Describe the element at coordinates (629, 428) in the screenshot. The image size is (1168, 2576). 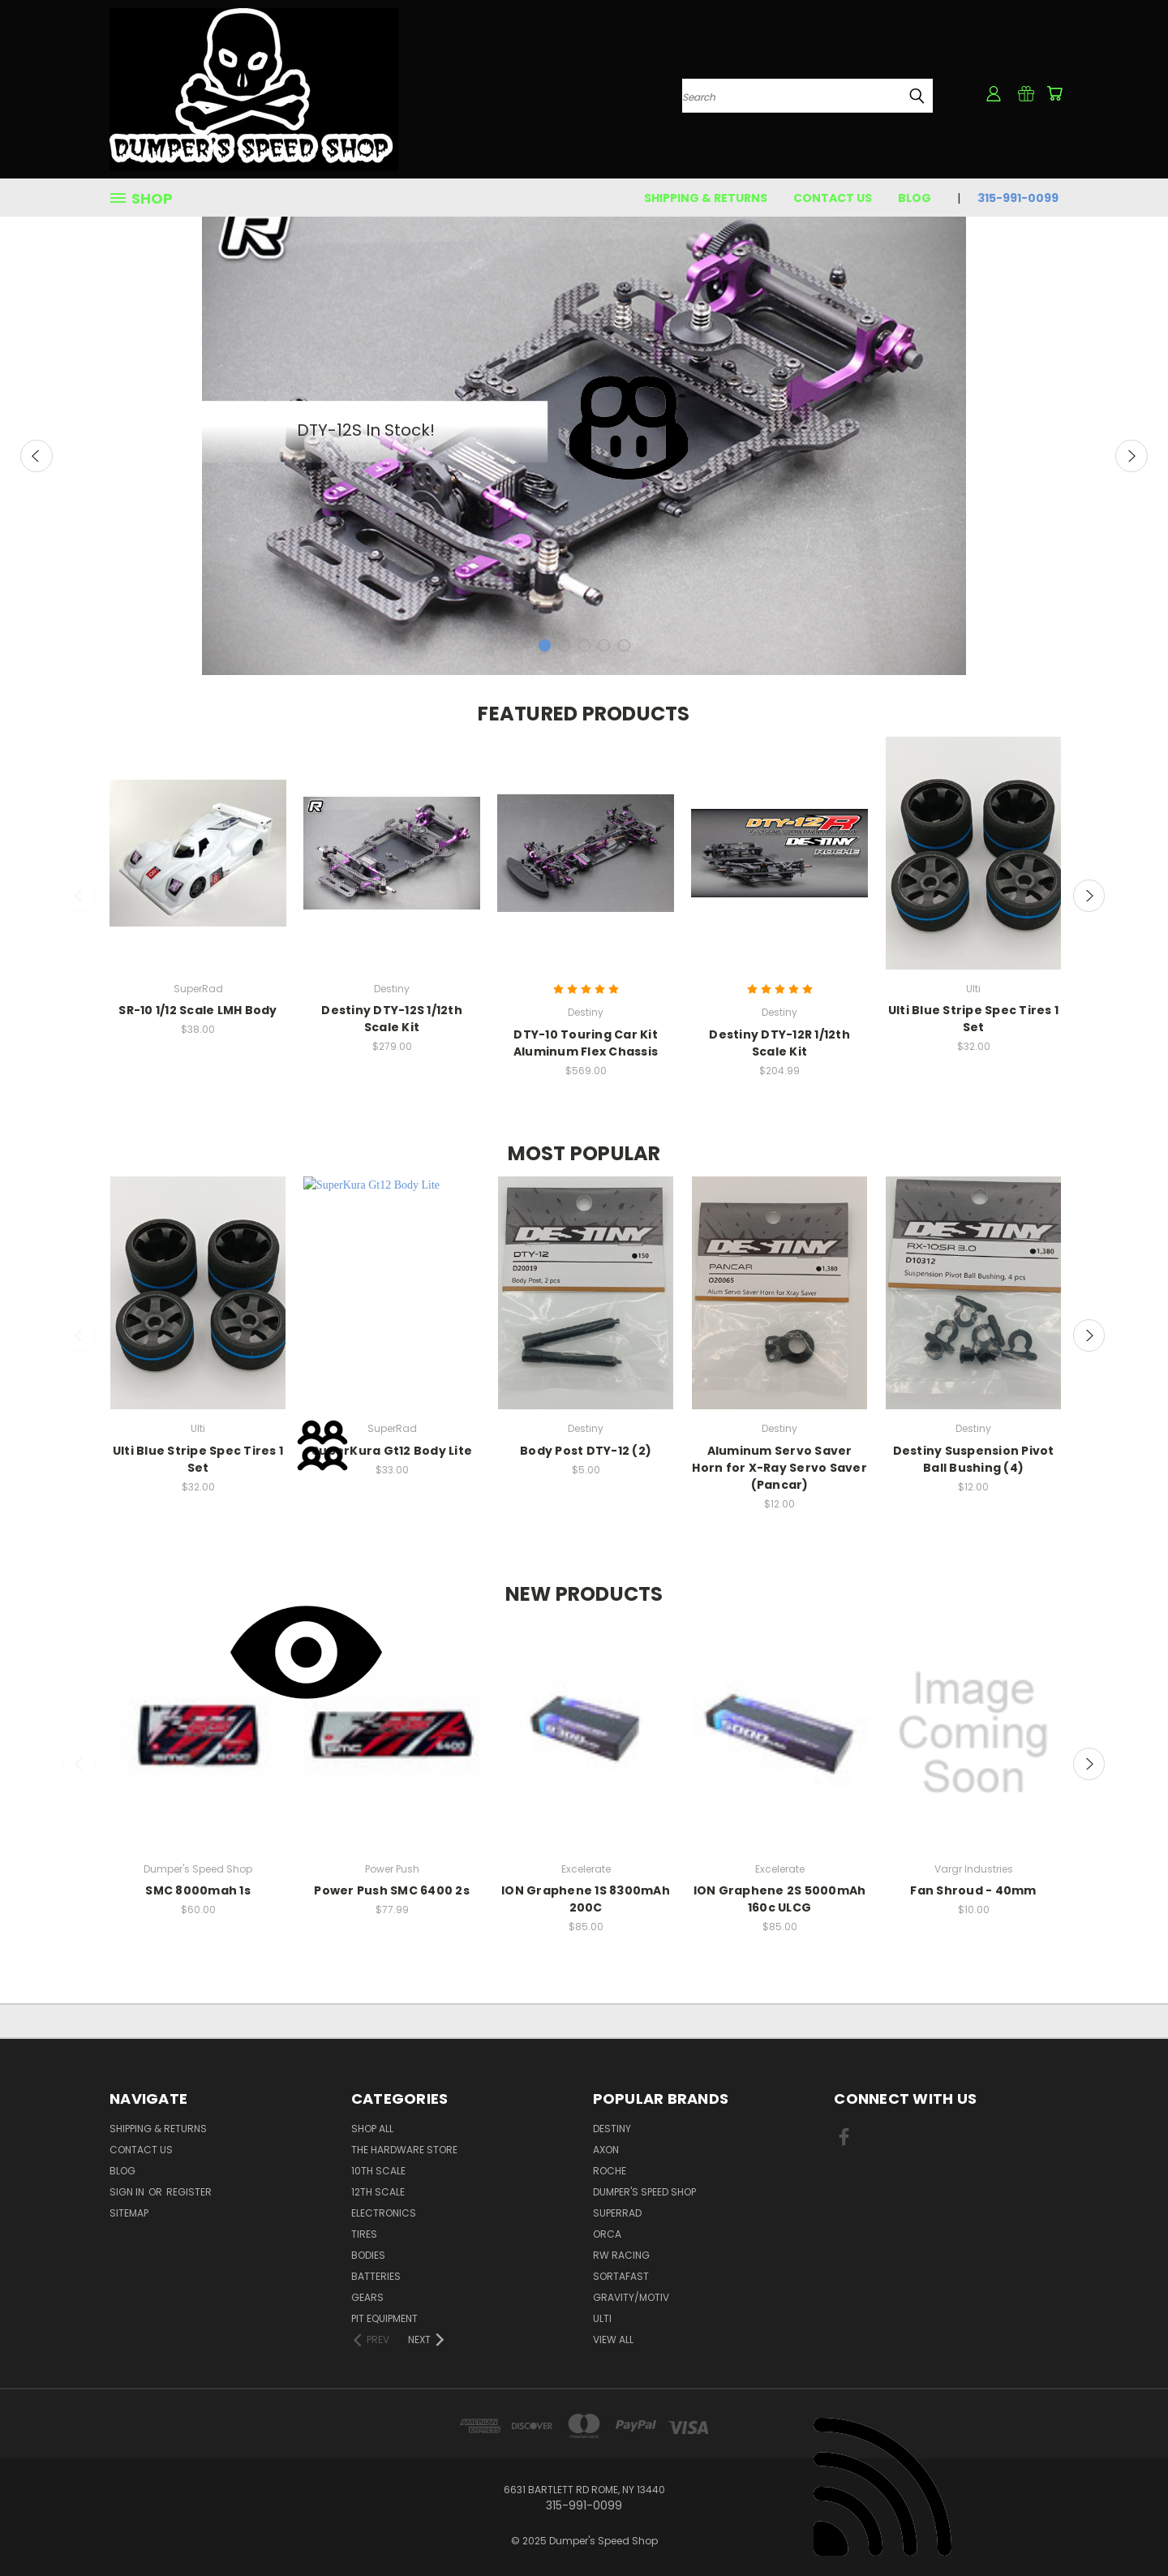
I see `access github copilot ai assistant` at that location.